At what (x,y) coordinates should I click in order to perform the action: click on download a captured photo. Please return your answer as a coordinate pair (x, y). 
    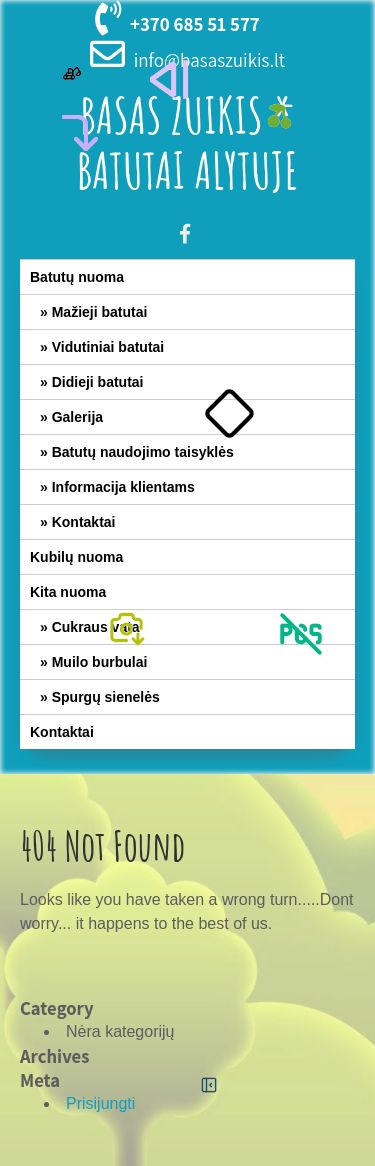
    Looking at the image, I should click on (126, 627).